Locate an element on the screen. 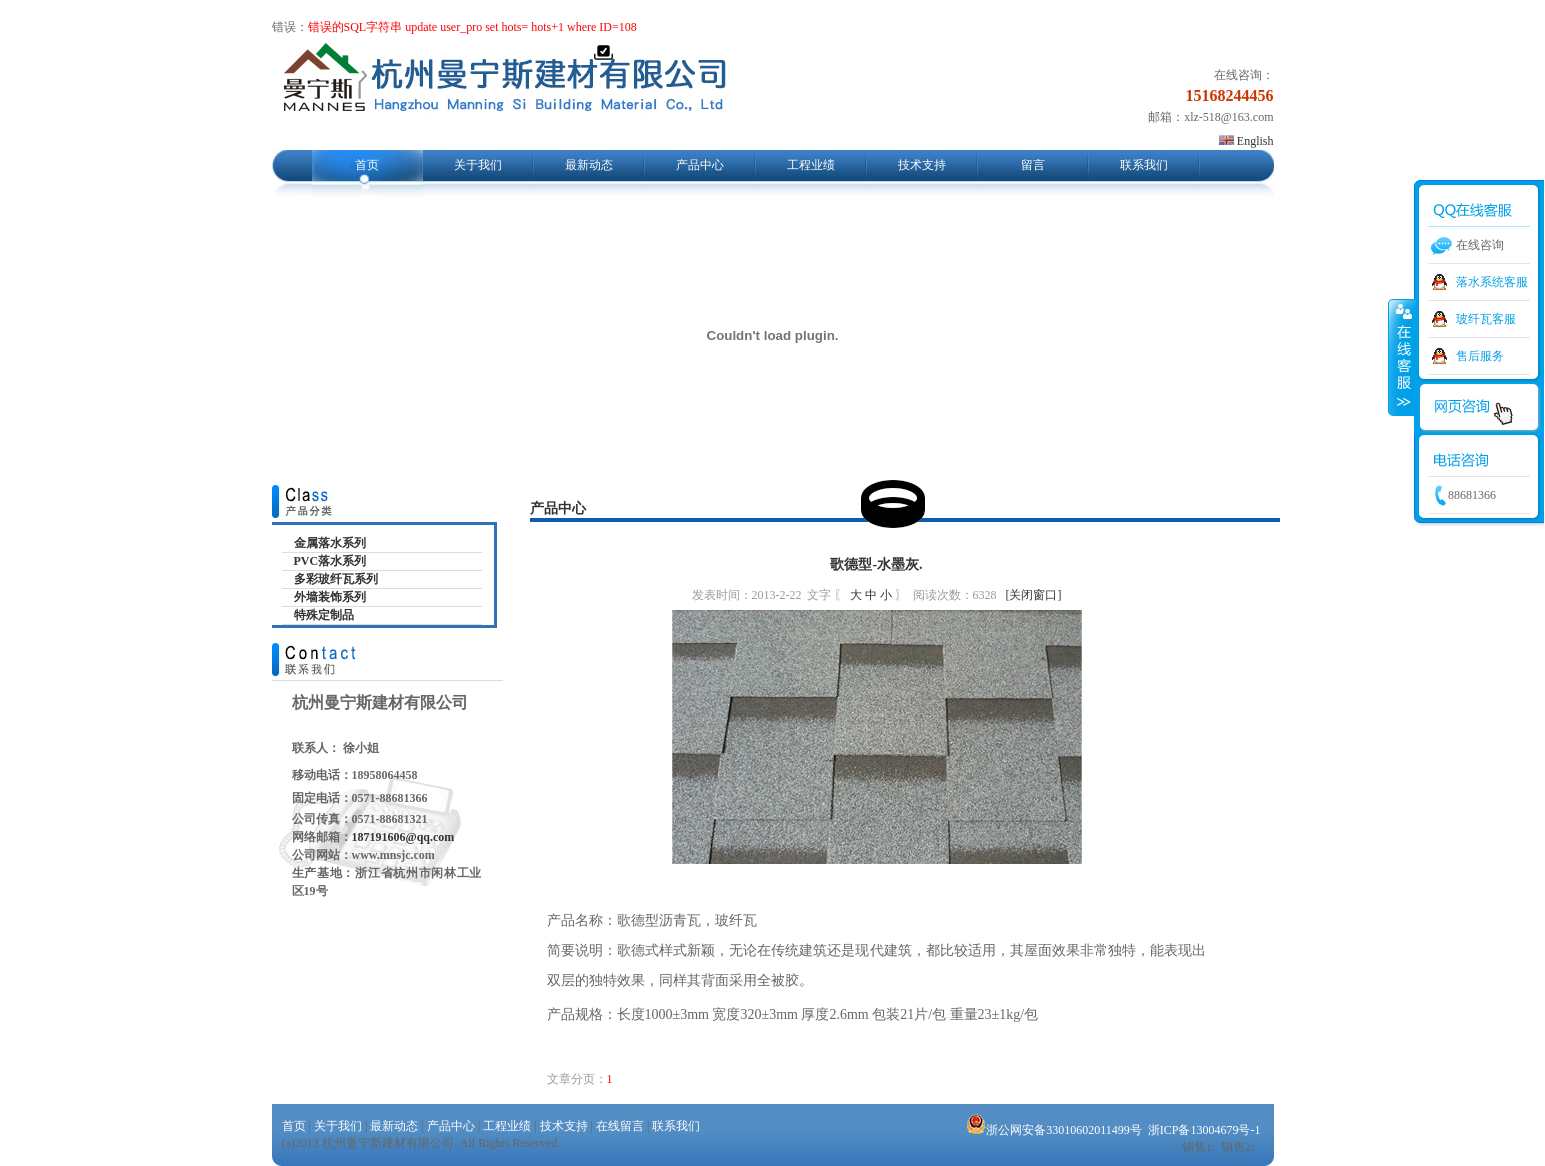 The width and height of the screenshot is (1545, 1166). cast your vote or submit a ballot is located at coordinates (603, 52).